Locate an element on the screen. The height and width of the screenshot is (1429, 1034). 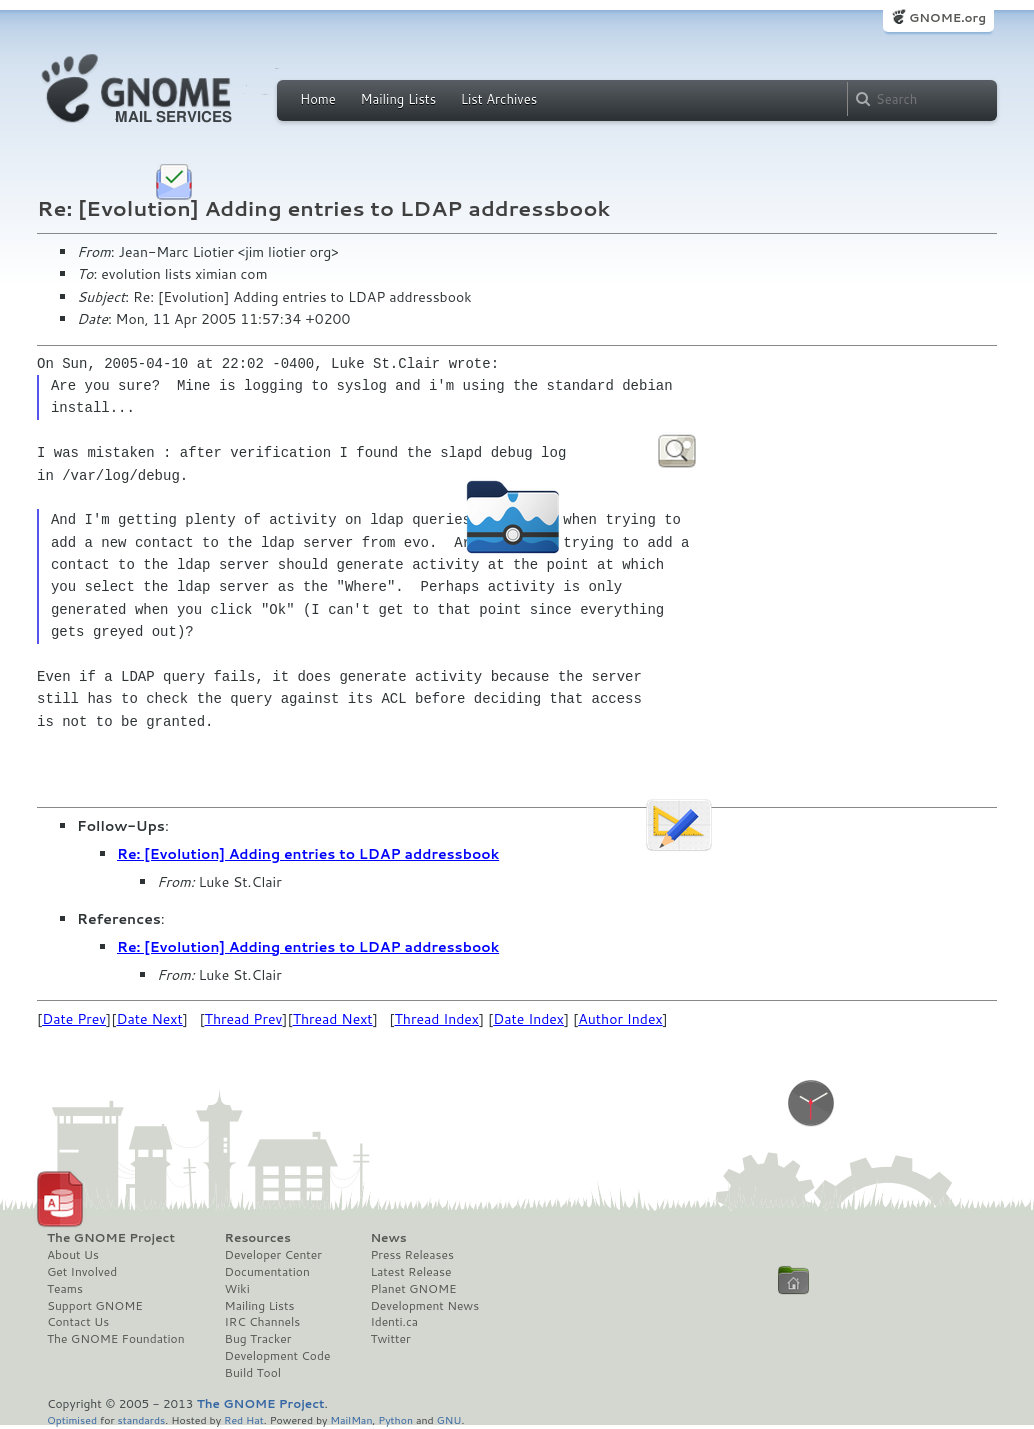
open the clocks app is located at coordinates (811, 1103).